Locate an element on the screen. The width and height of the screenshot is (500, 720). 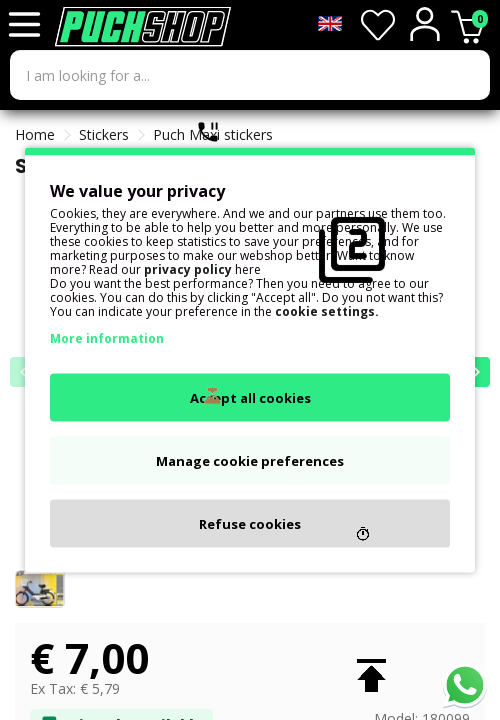
indicates volcanic or geothermal activity is located at coordinates (212, 395).